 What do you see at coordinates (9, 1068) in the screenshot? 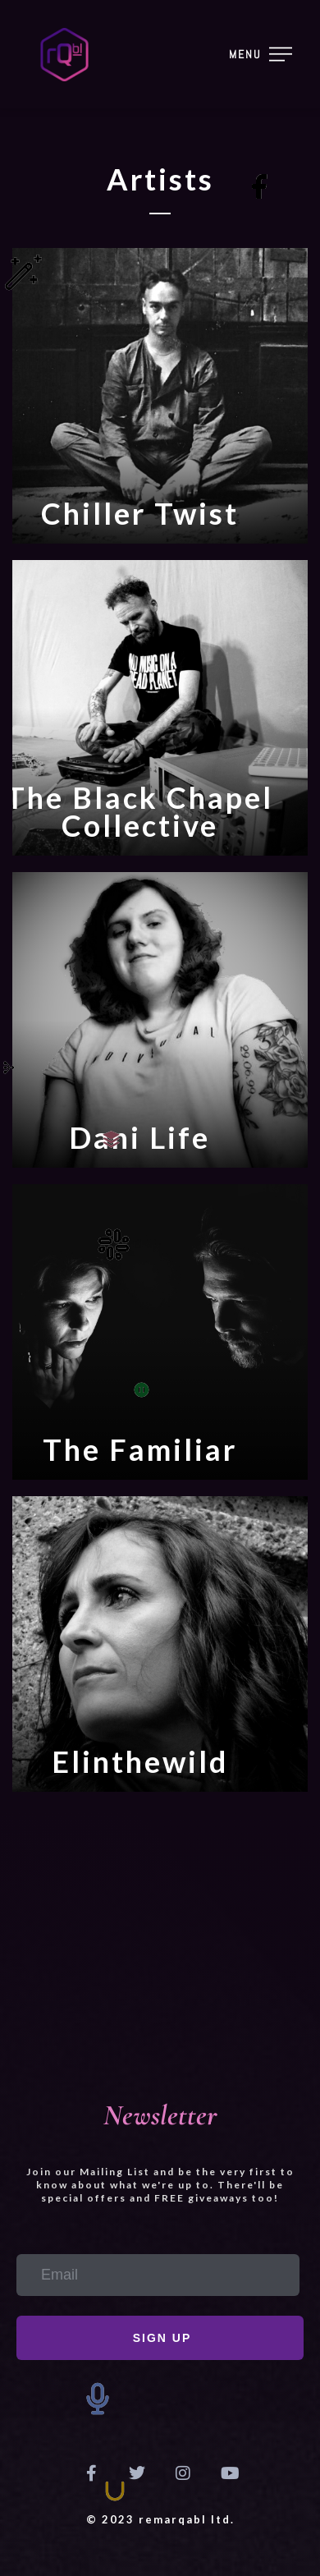
I see `manage ad mediation settings` at bounding box center [9, 1068].